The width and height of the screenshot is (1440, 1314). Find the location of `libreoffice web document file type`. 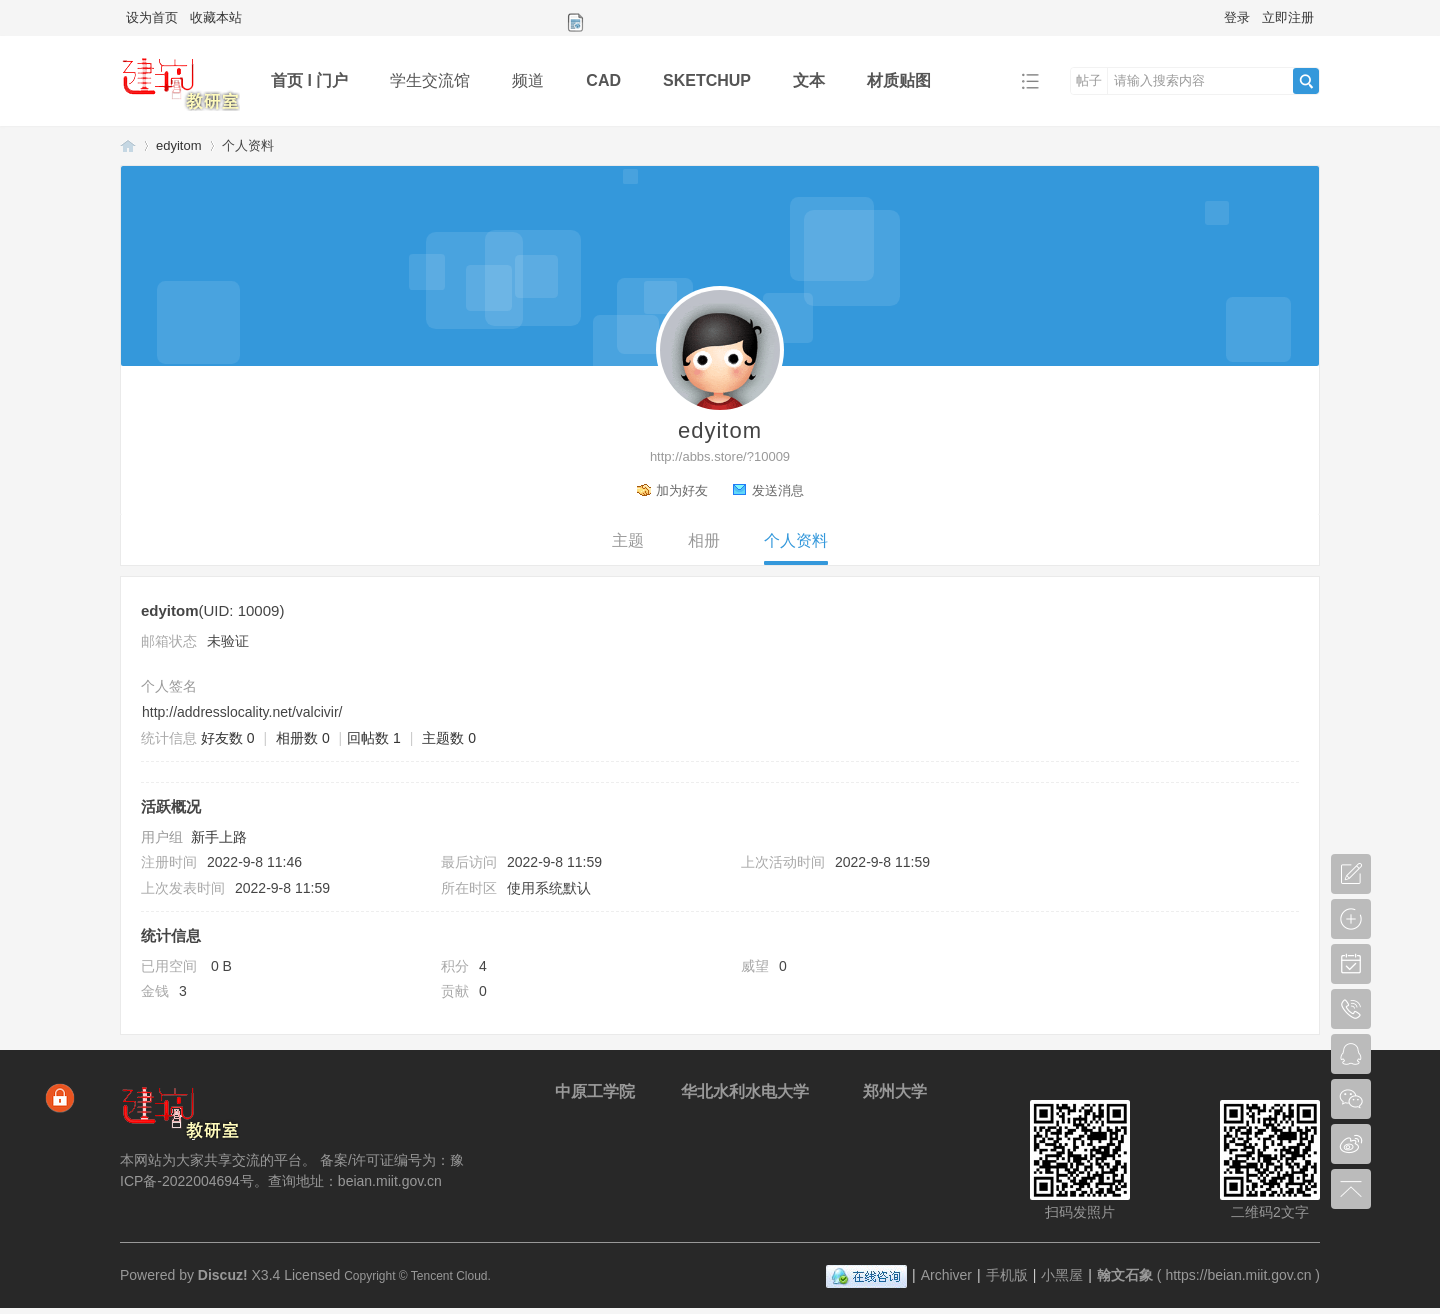

libreoffice web document file type is located at coordinates (575, 22).